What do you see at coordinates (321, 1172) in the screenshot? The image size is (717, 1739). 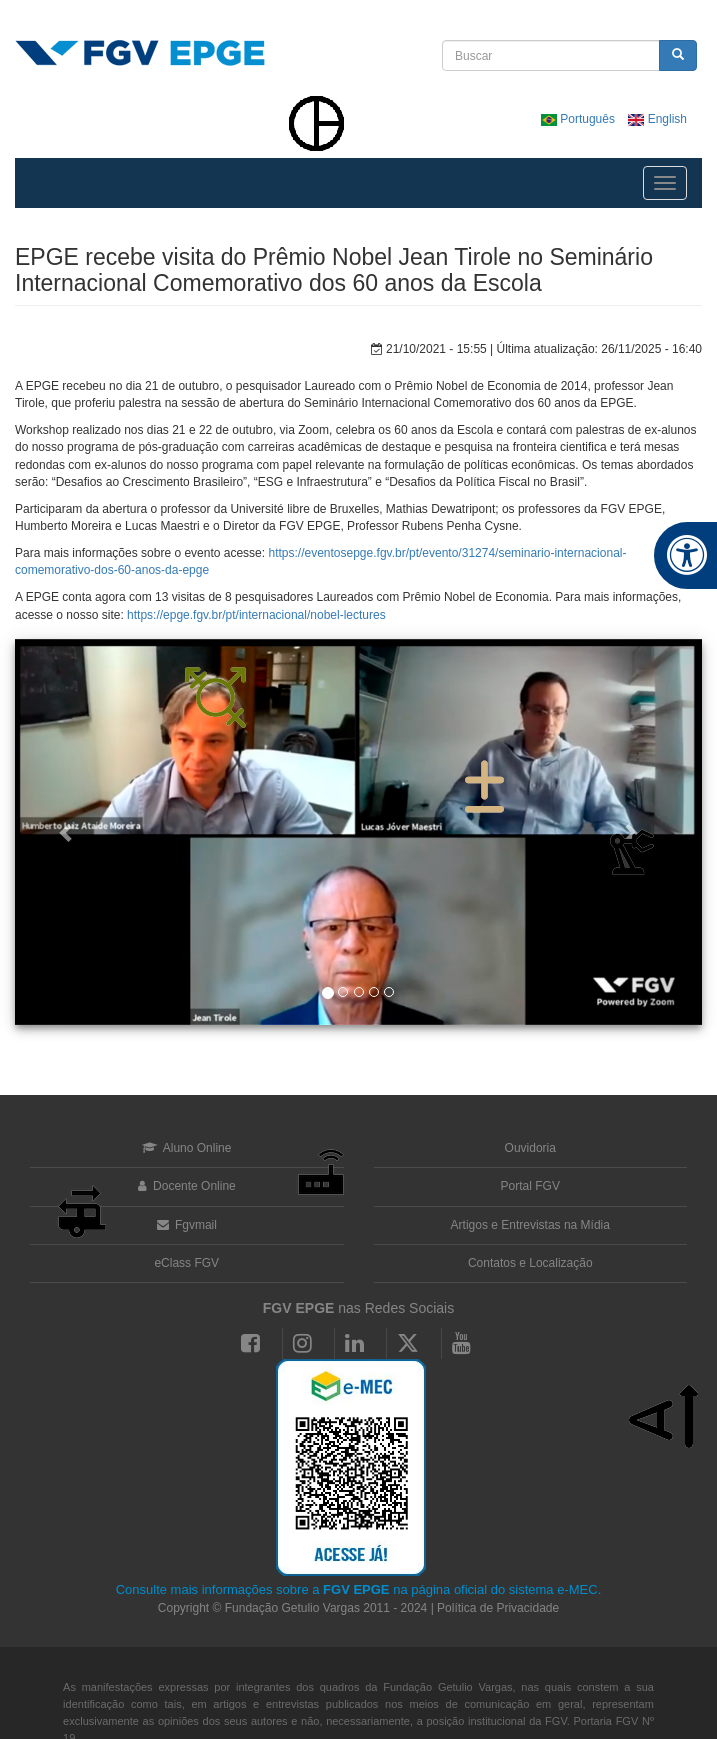 I see `access router or network device settings` at bounding box center [321, 1172].